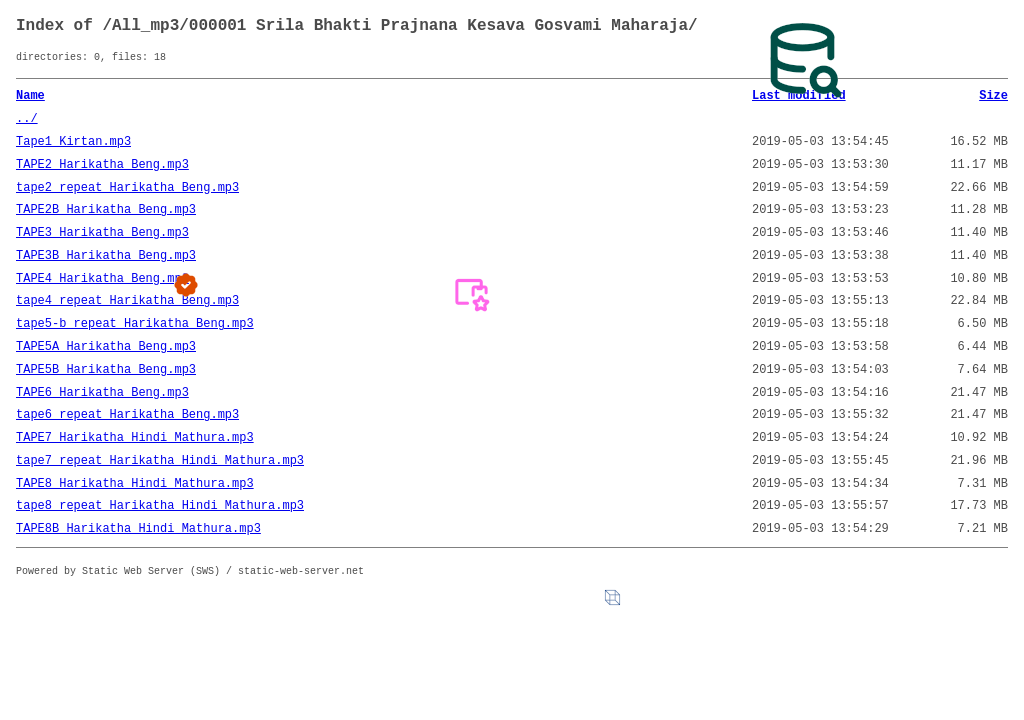 This screenshot has width=1024, height=720. I want to click on view 3D model or object, so click(612, 597).